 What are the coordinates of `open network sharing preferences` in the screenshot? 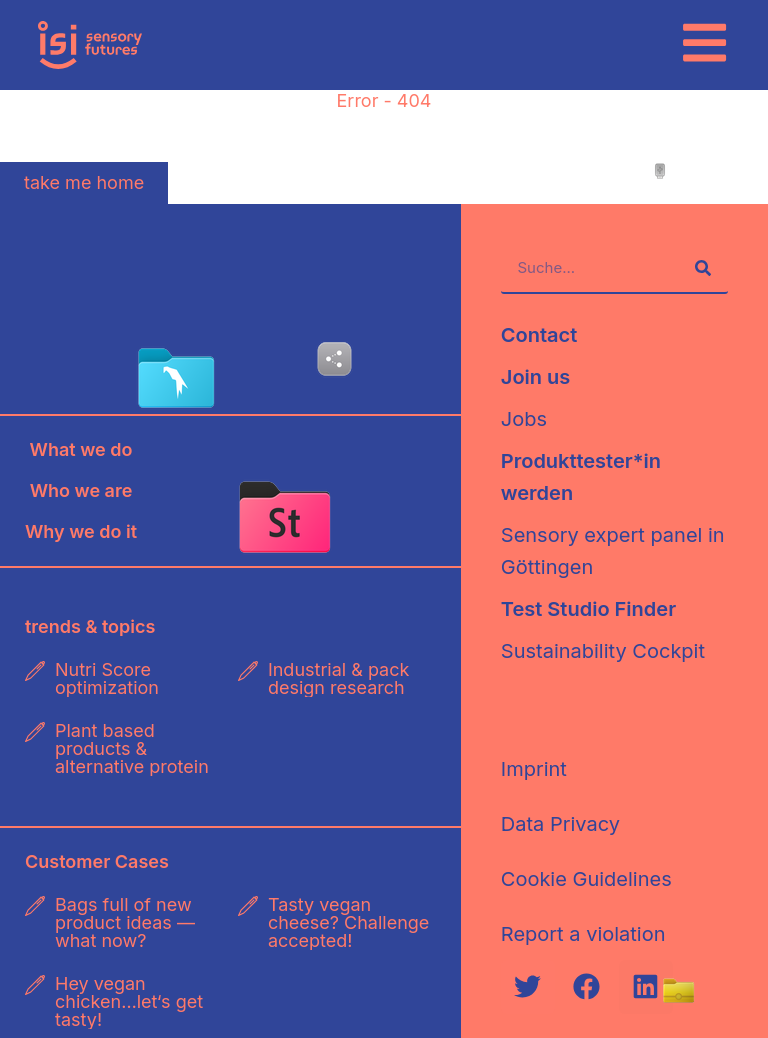 It's located at (334, 359).